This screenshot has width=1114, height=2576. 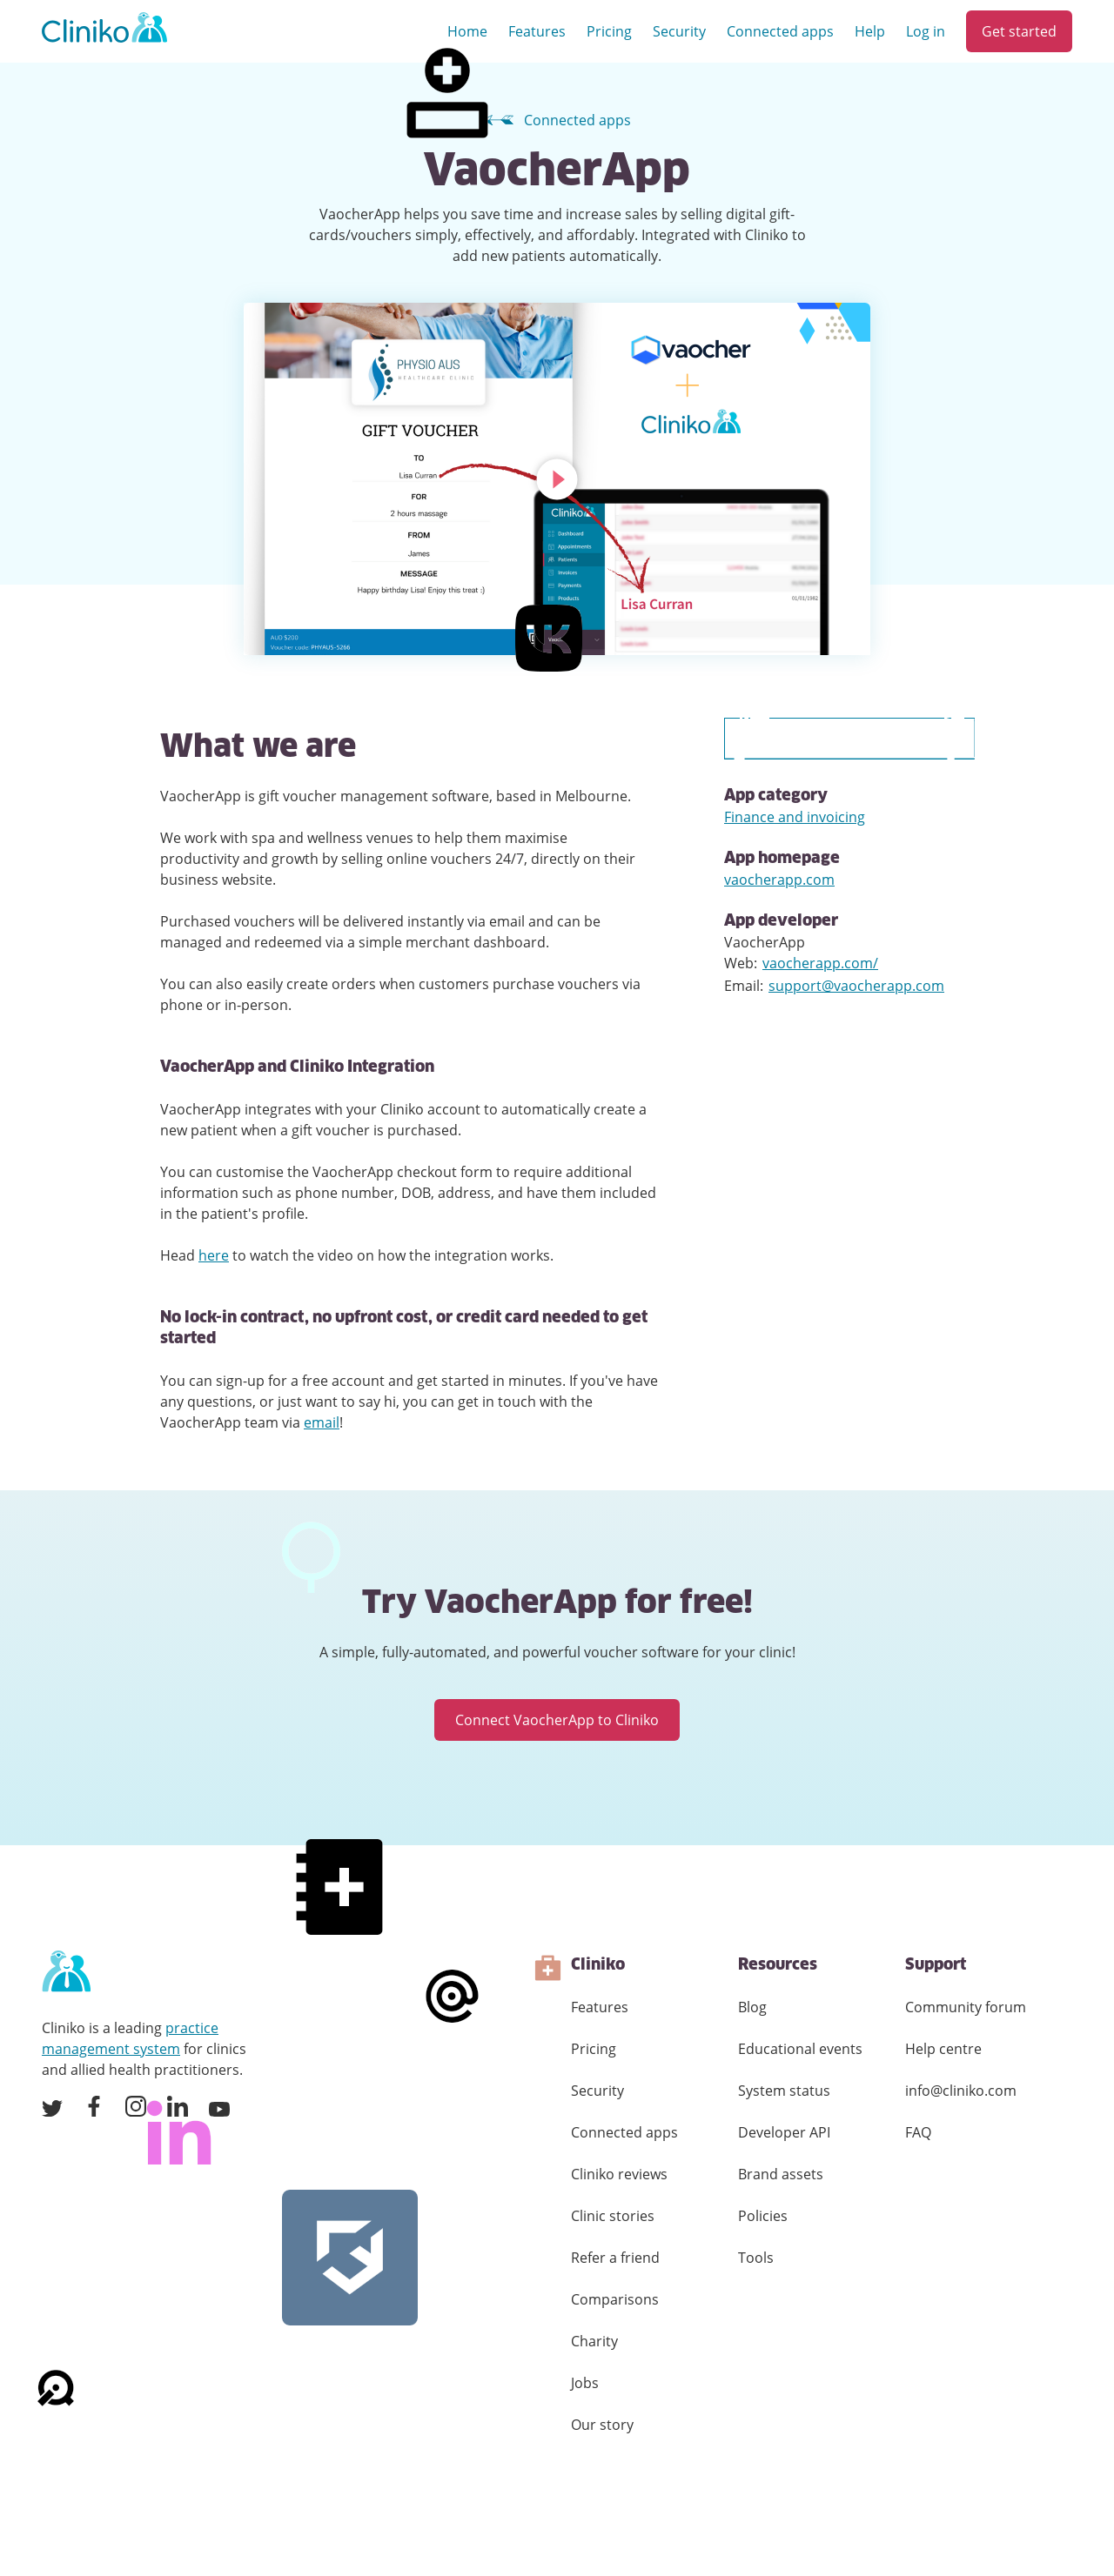 I want to click on access your health records, so click(x=339, y=1887).